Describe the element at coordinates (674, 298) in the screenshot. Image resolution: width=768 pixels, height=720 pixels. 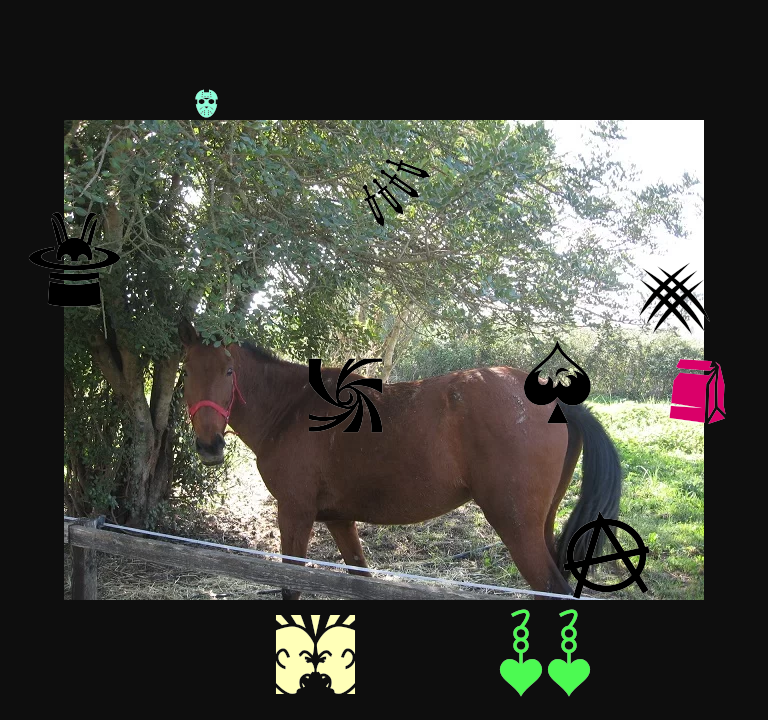
I see `attack or slash action in a game` at that location.